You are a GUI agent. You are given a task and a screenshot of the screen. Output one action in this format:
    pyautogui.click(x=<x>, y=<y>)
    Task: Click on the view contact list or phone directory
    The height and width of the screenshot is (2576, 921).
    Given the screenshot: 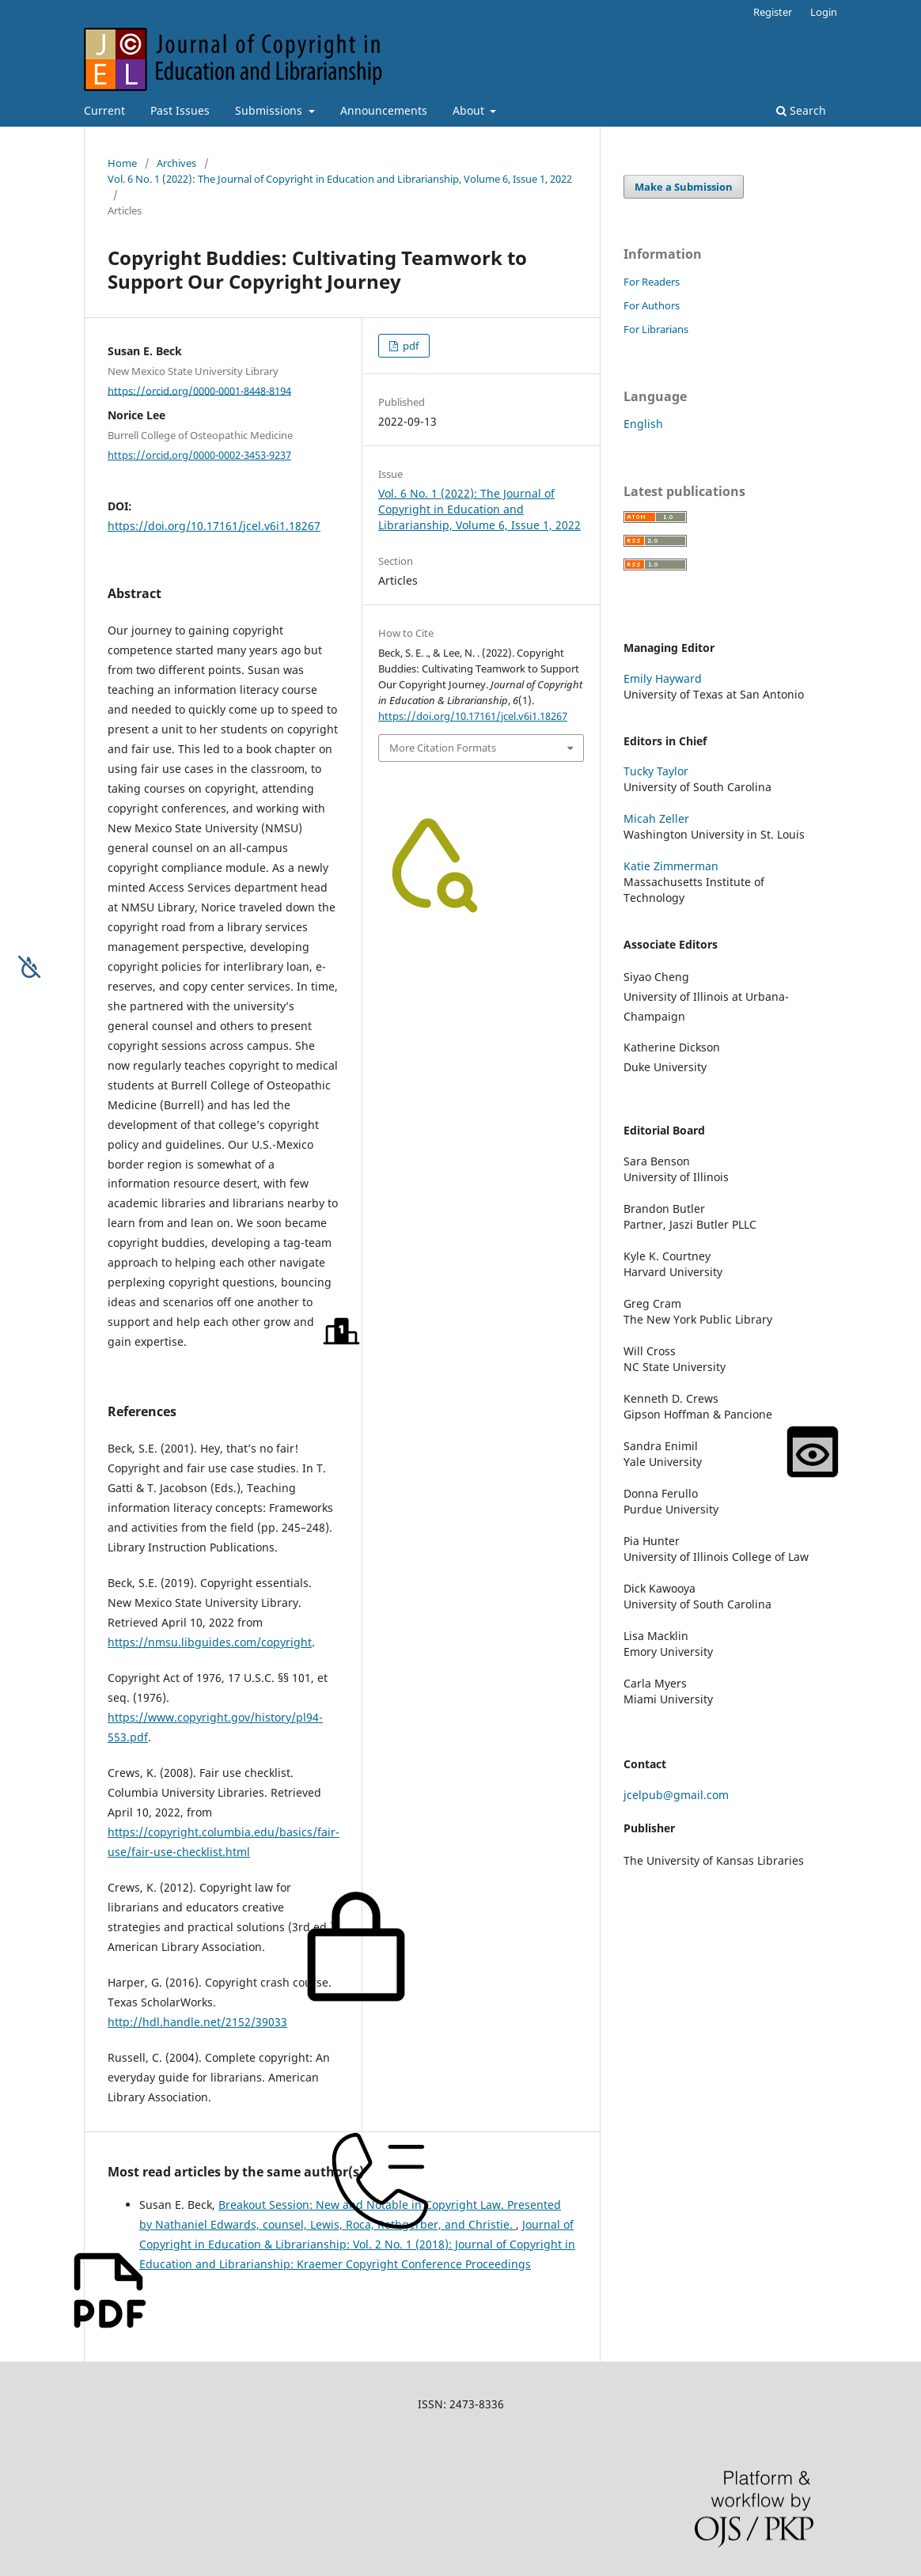 What is the action you would take?
    pyautogui.click(x=382, y=2179)
    